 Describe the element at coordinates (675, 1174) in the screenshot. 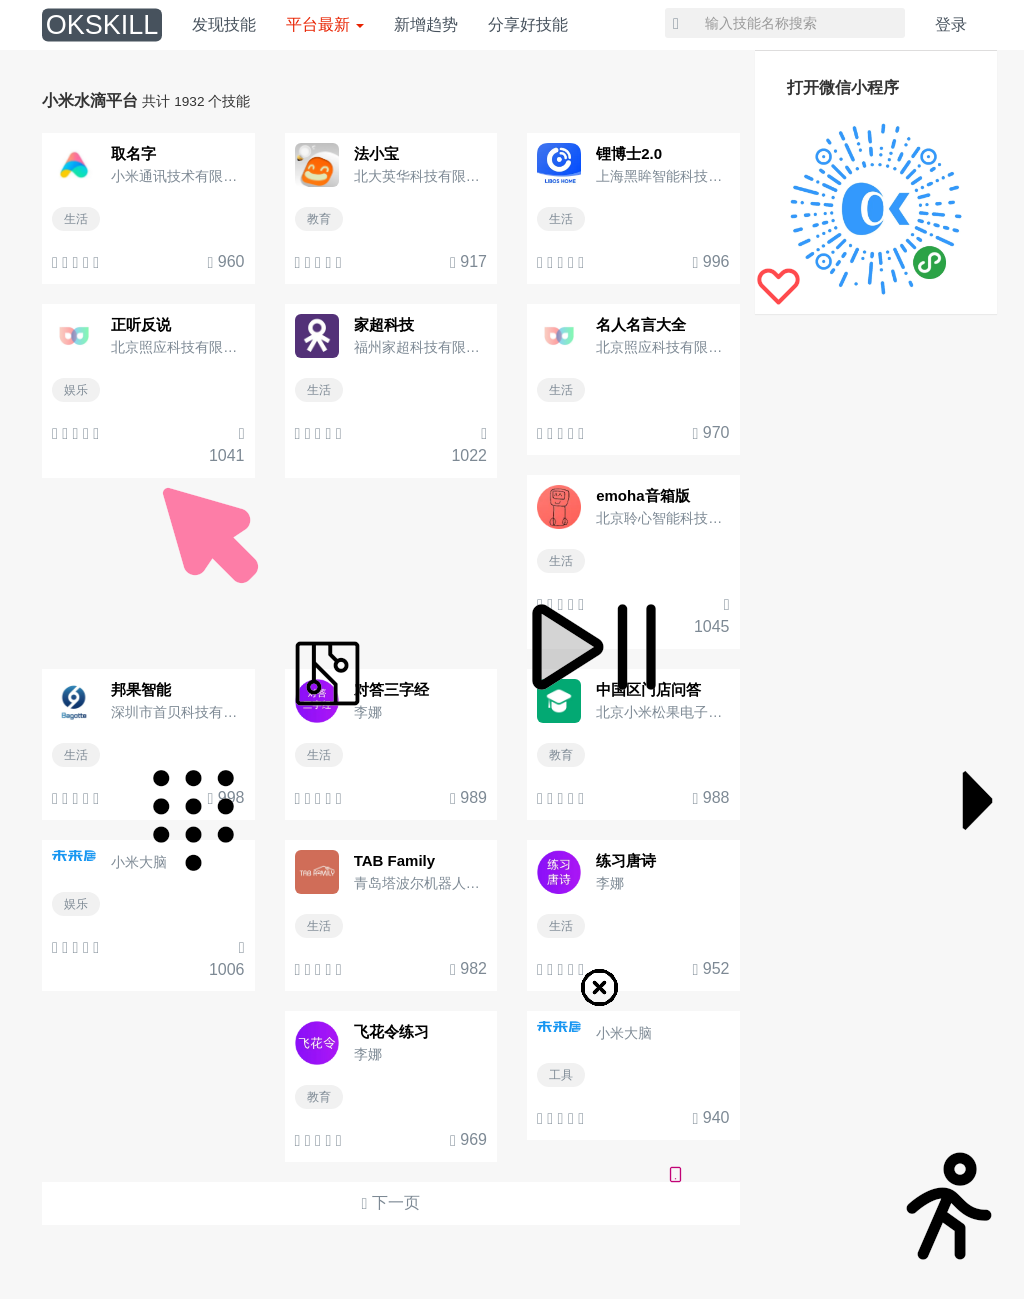

I see `access mobile device settings` at that location.